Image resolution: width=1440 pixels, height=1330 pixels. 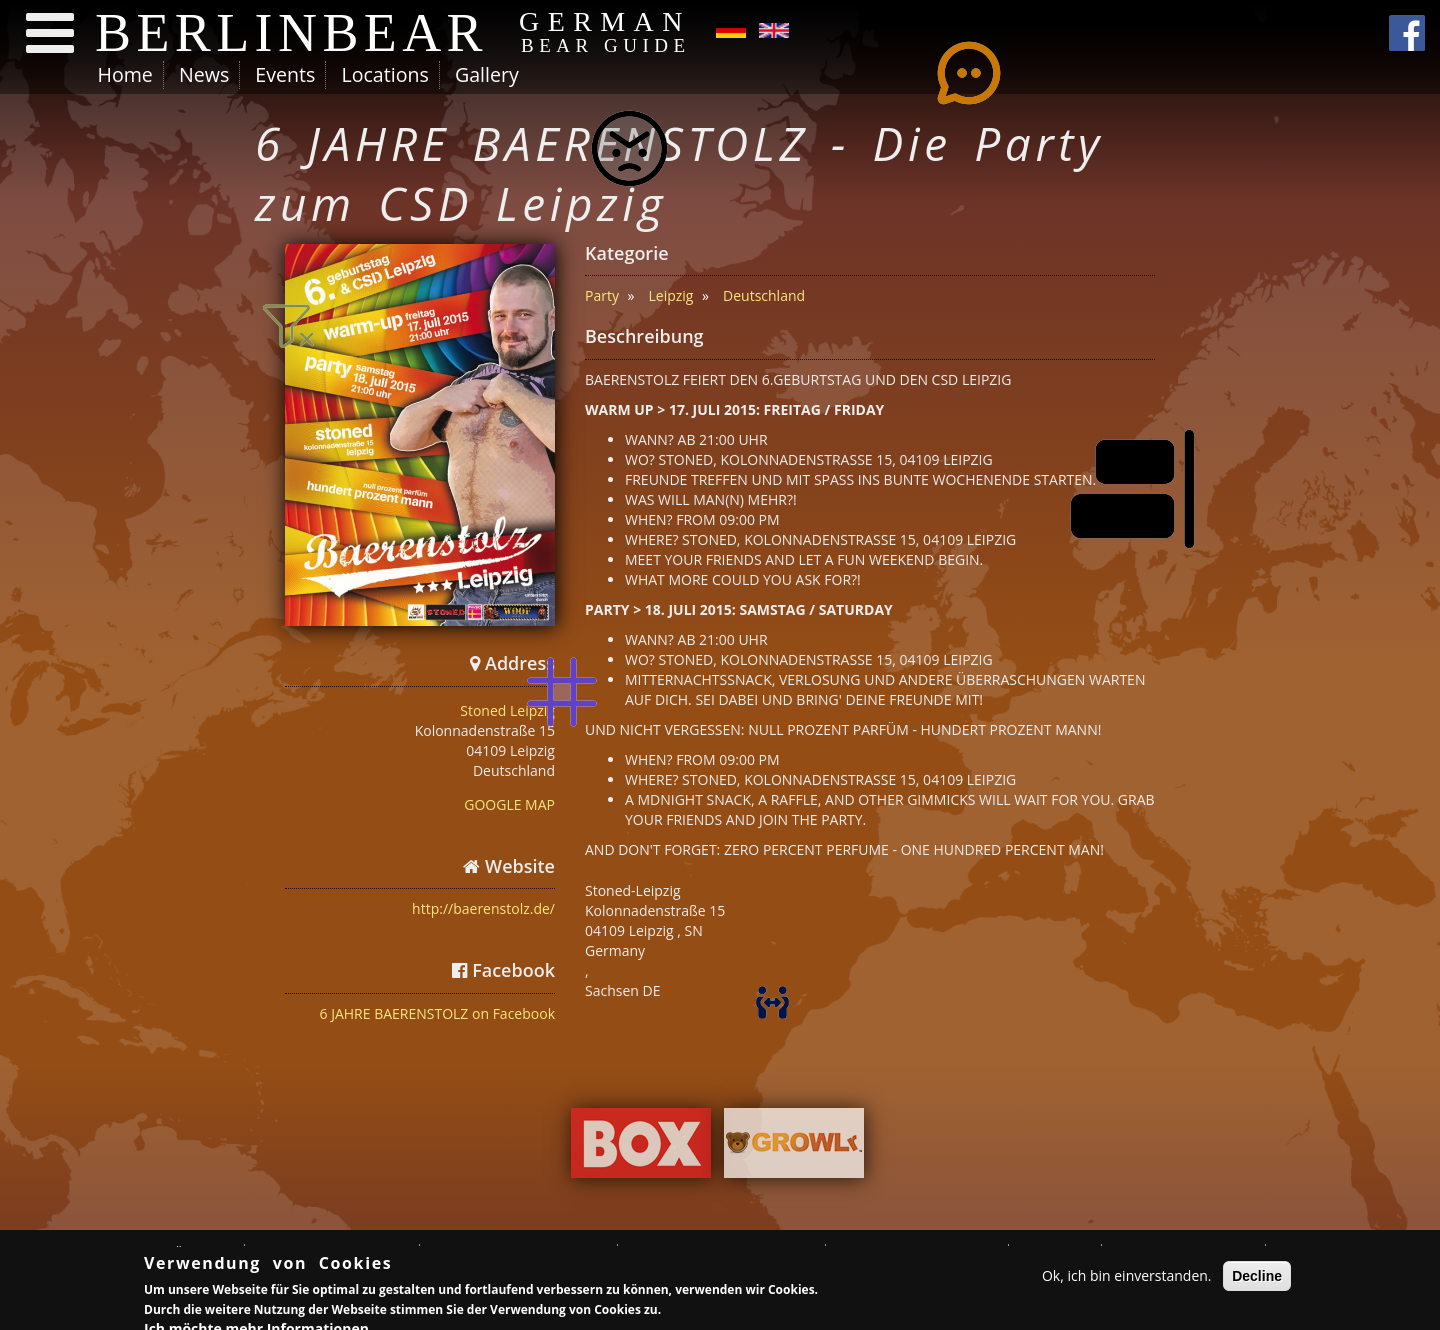 What do you see at coordinates (969, 73) in the screenshot?
I see `open messaging or chat` at bounding box center [969, 73].